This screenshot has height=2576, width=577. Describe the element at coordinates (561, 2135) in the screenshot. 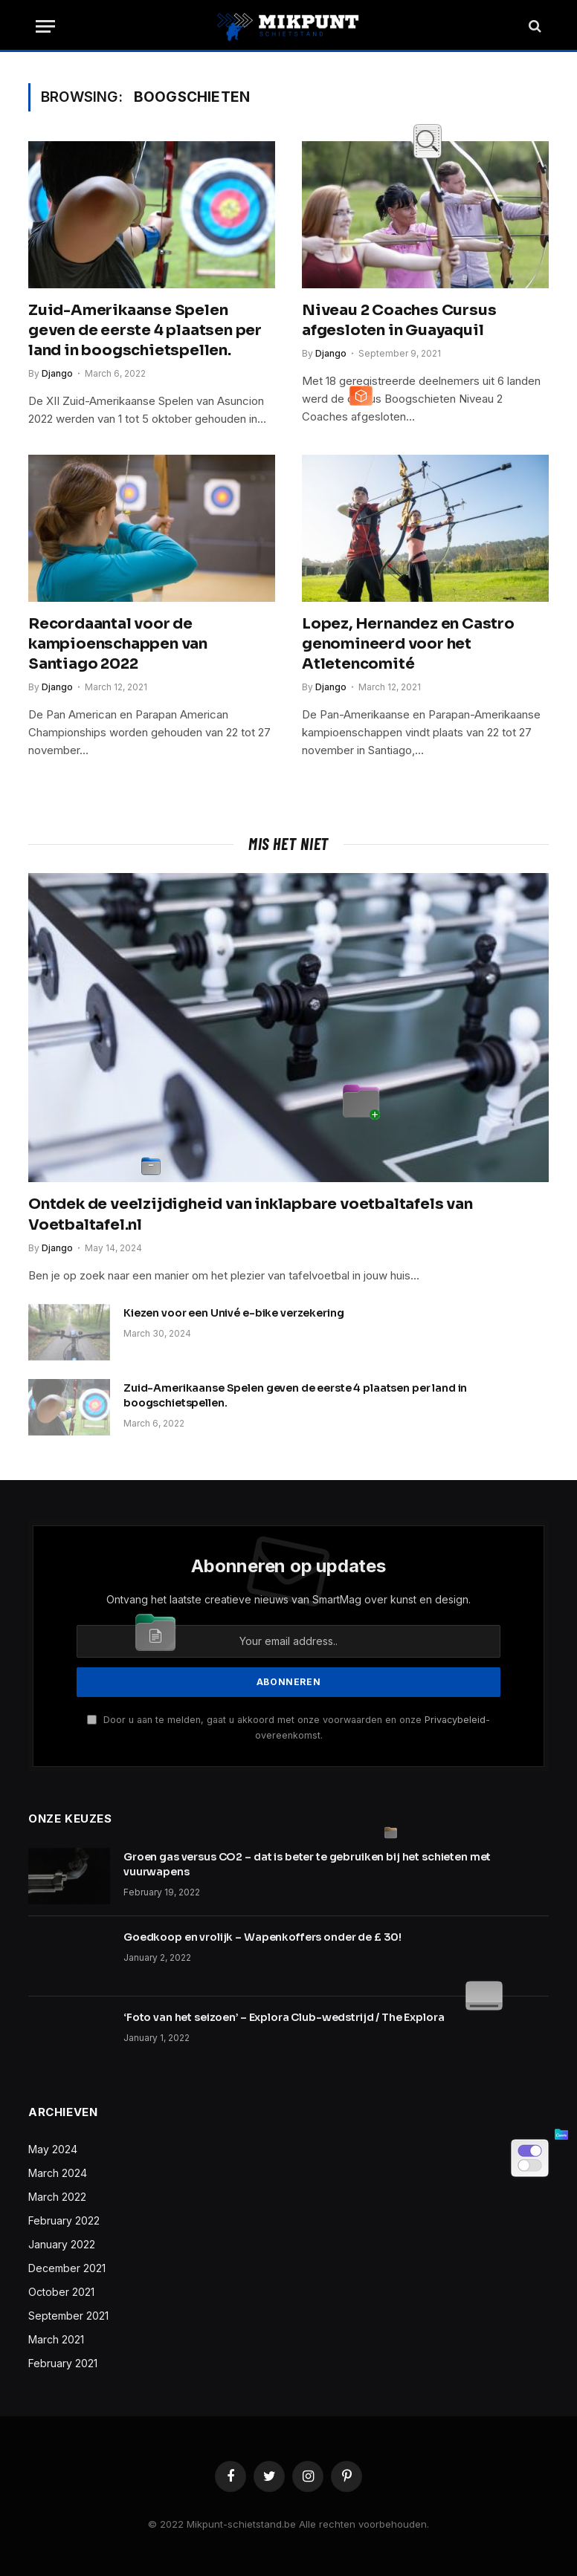

I see `open folder containing Canva project files` at that location.